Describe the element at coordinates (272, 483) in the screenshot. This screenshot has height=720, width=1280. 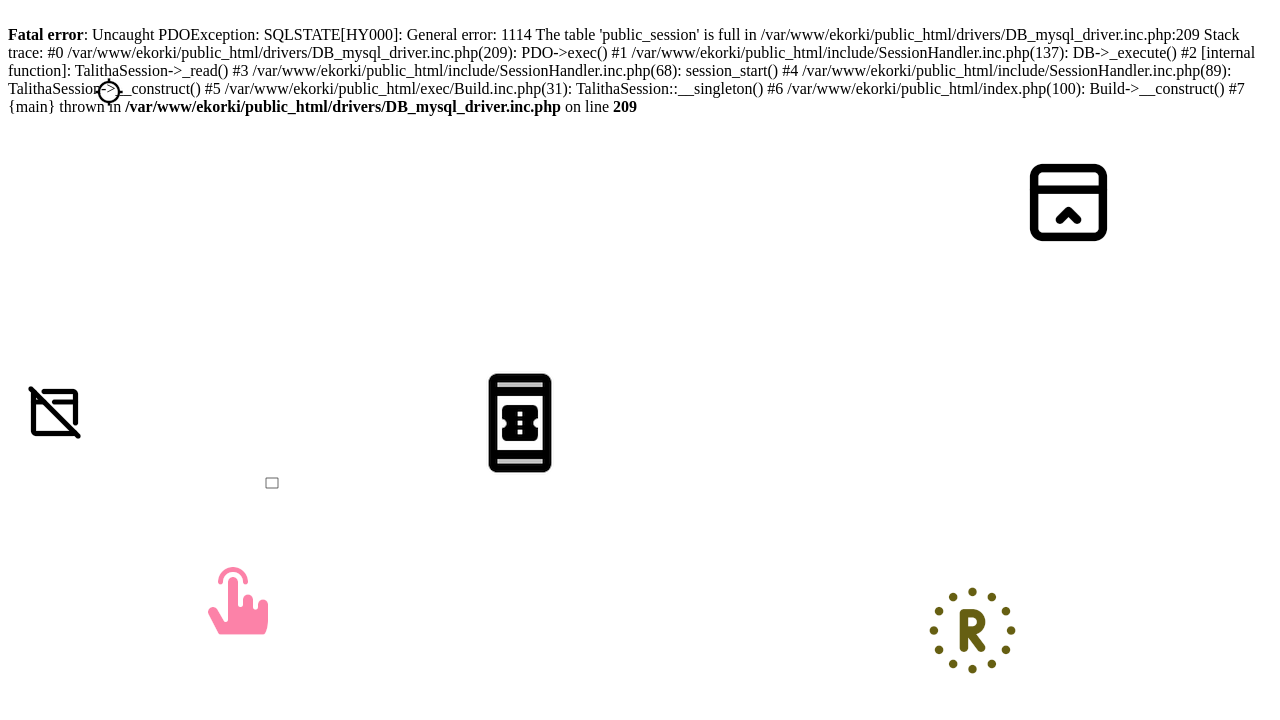
I see `select or crop a rectangular area` at that location.